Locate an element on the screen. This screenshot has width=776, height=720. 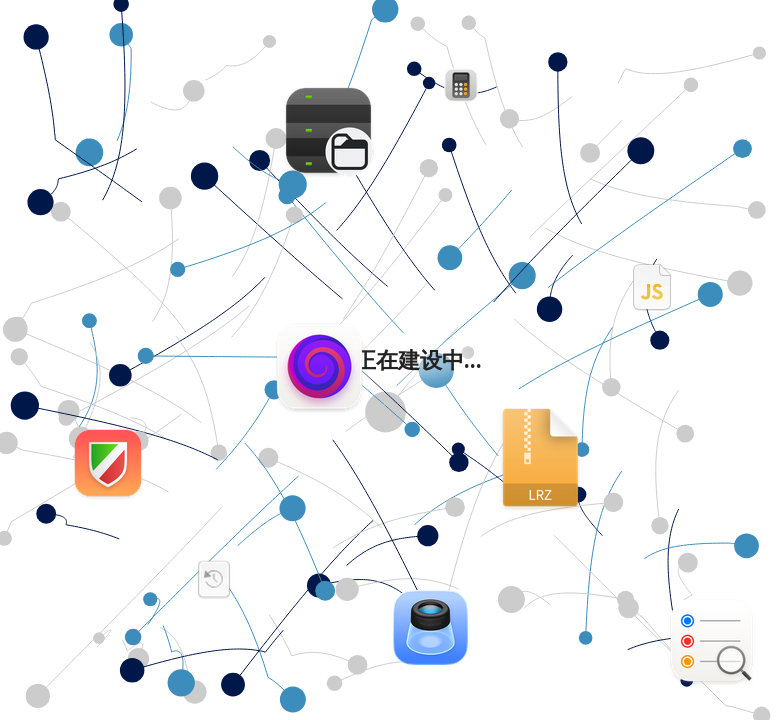
open transporter app for uploading content to app store connect is located at coordinates (319, 366).